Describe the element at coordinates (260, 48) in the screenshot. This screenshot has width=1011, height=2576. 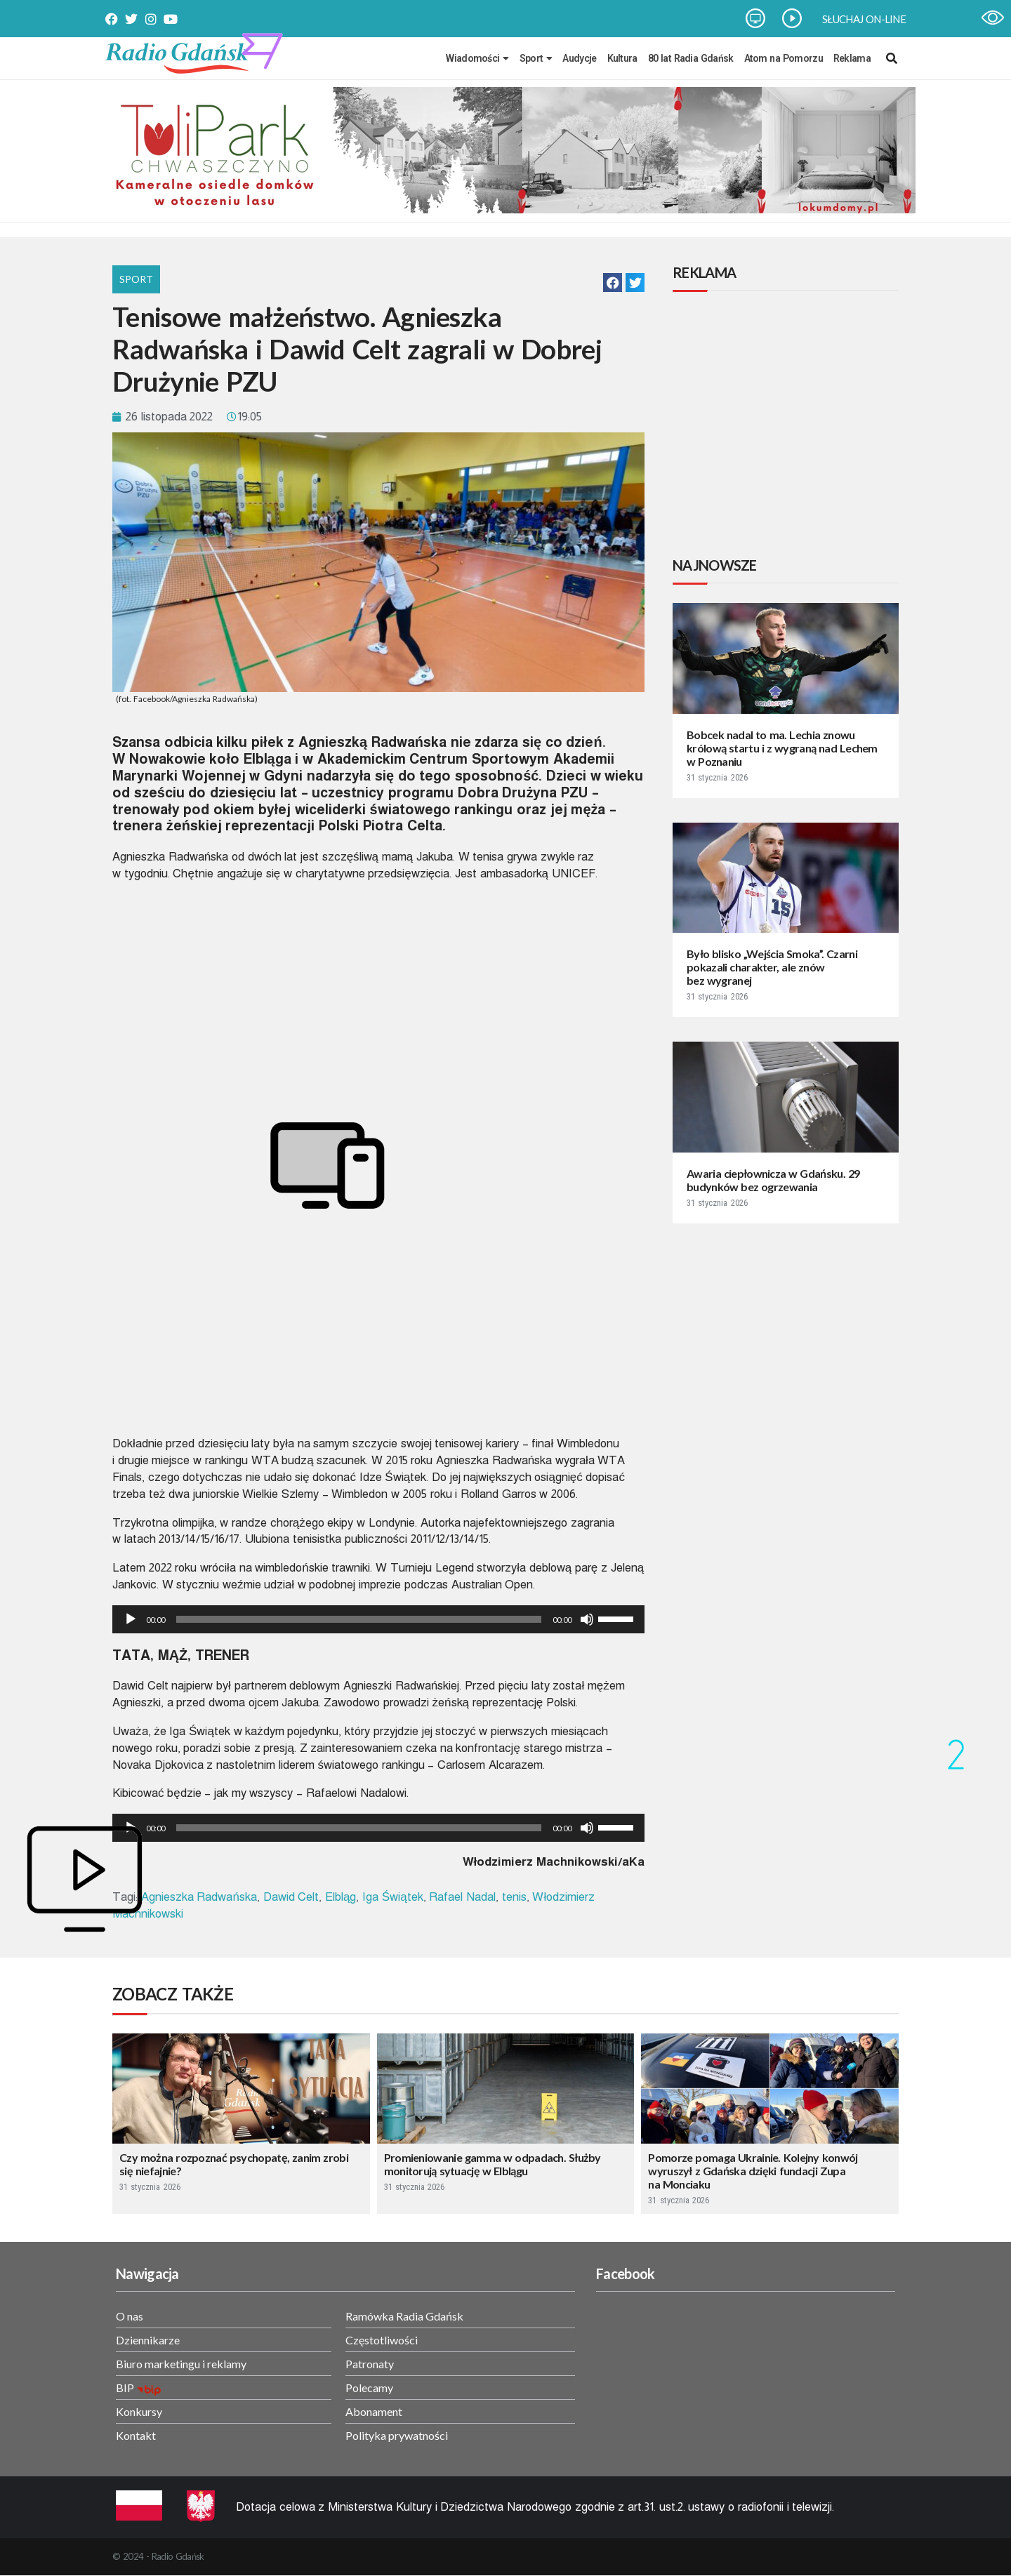
I see `flag or bookmark an item` at that location.